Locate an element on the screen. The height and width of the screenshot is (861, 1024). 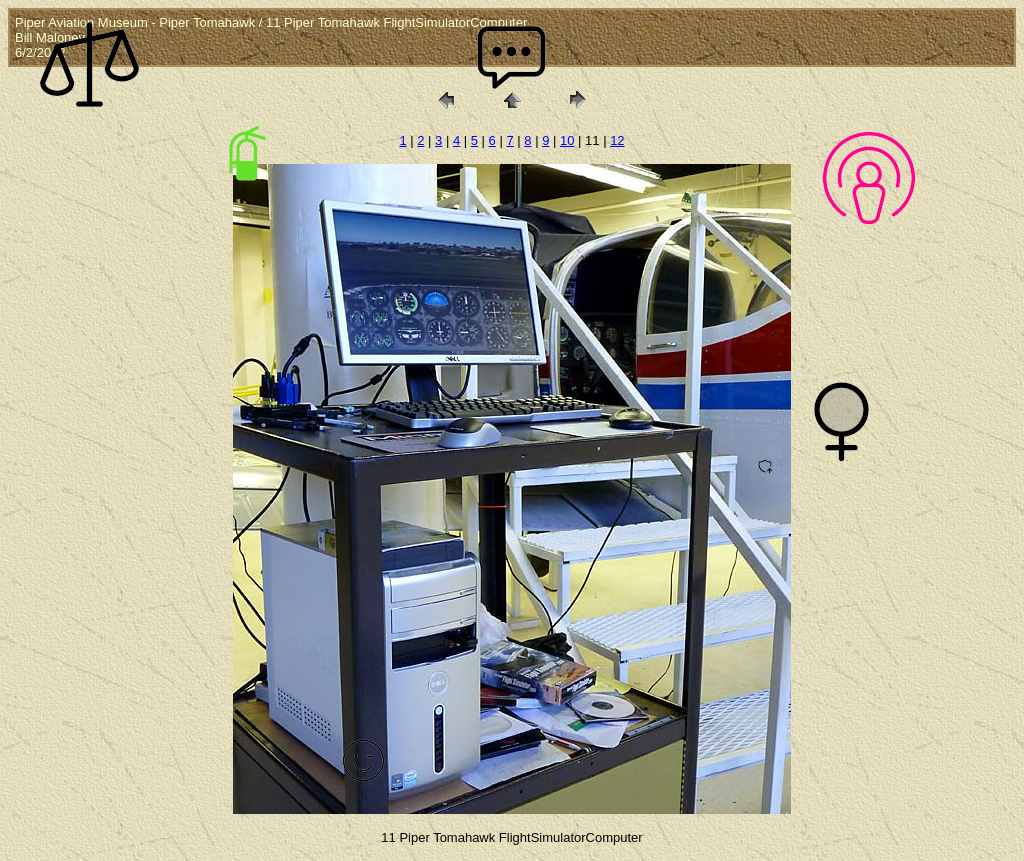
compare items or options is located at coordinates (89, 64).